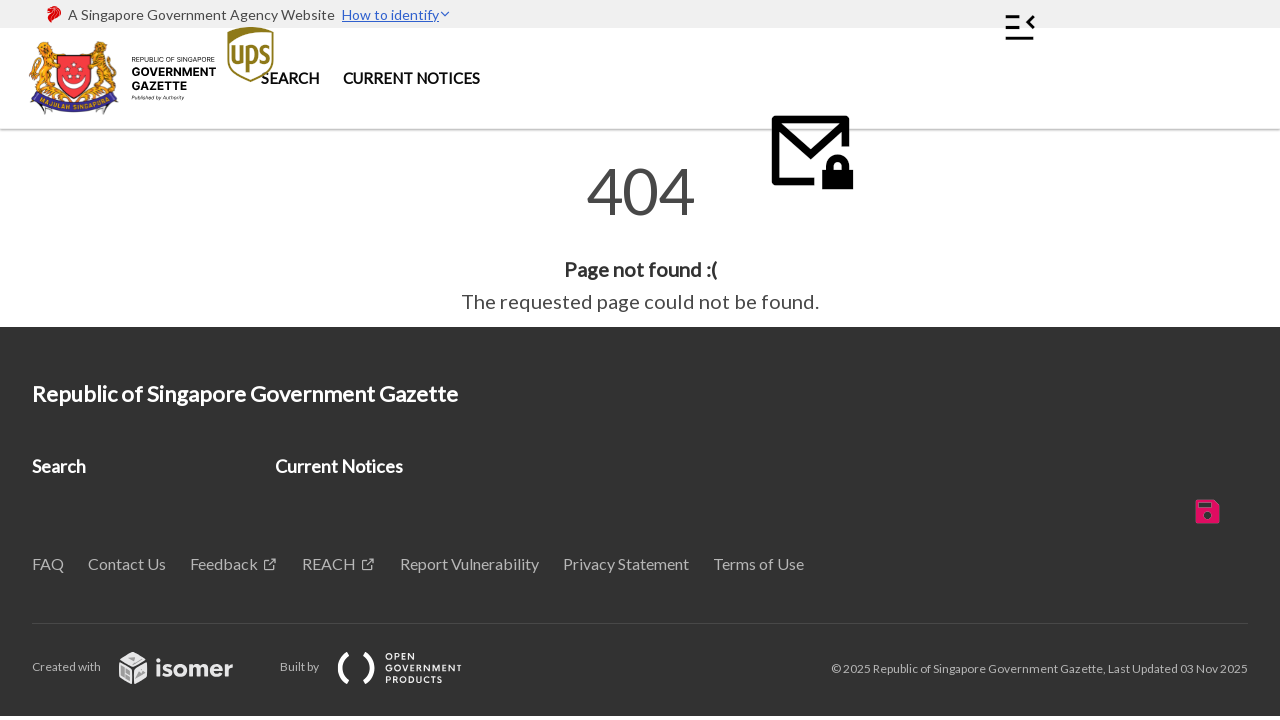  Describe the element at coordinates (1207, 511) in the screenshot. I see `save current file or document` at that location.